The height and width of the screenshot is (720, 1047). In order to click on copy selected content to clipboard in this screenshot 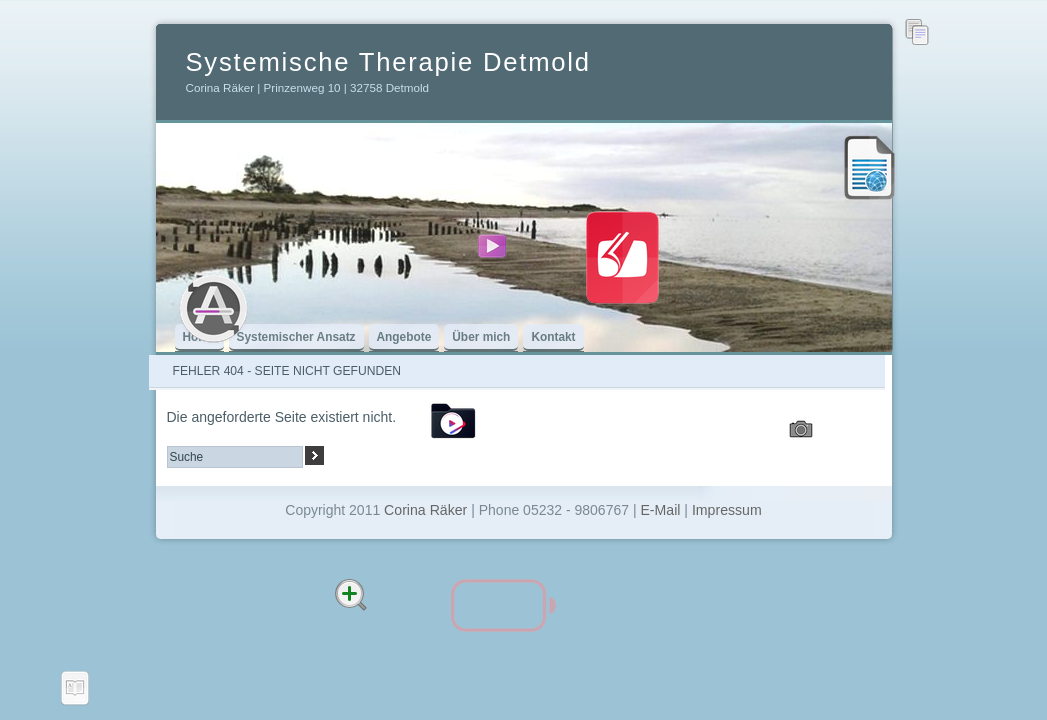, I will do `click(917, 32)`.